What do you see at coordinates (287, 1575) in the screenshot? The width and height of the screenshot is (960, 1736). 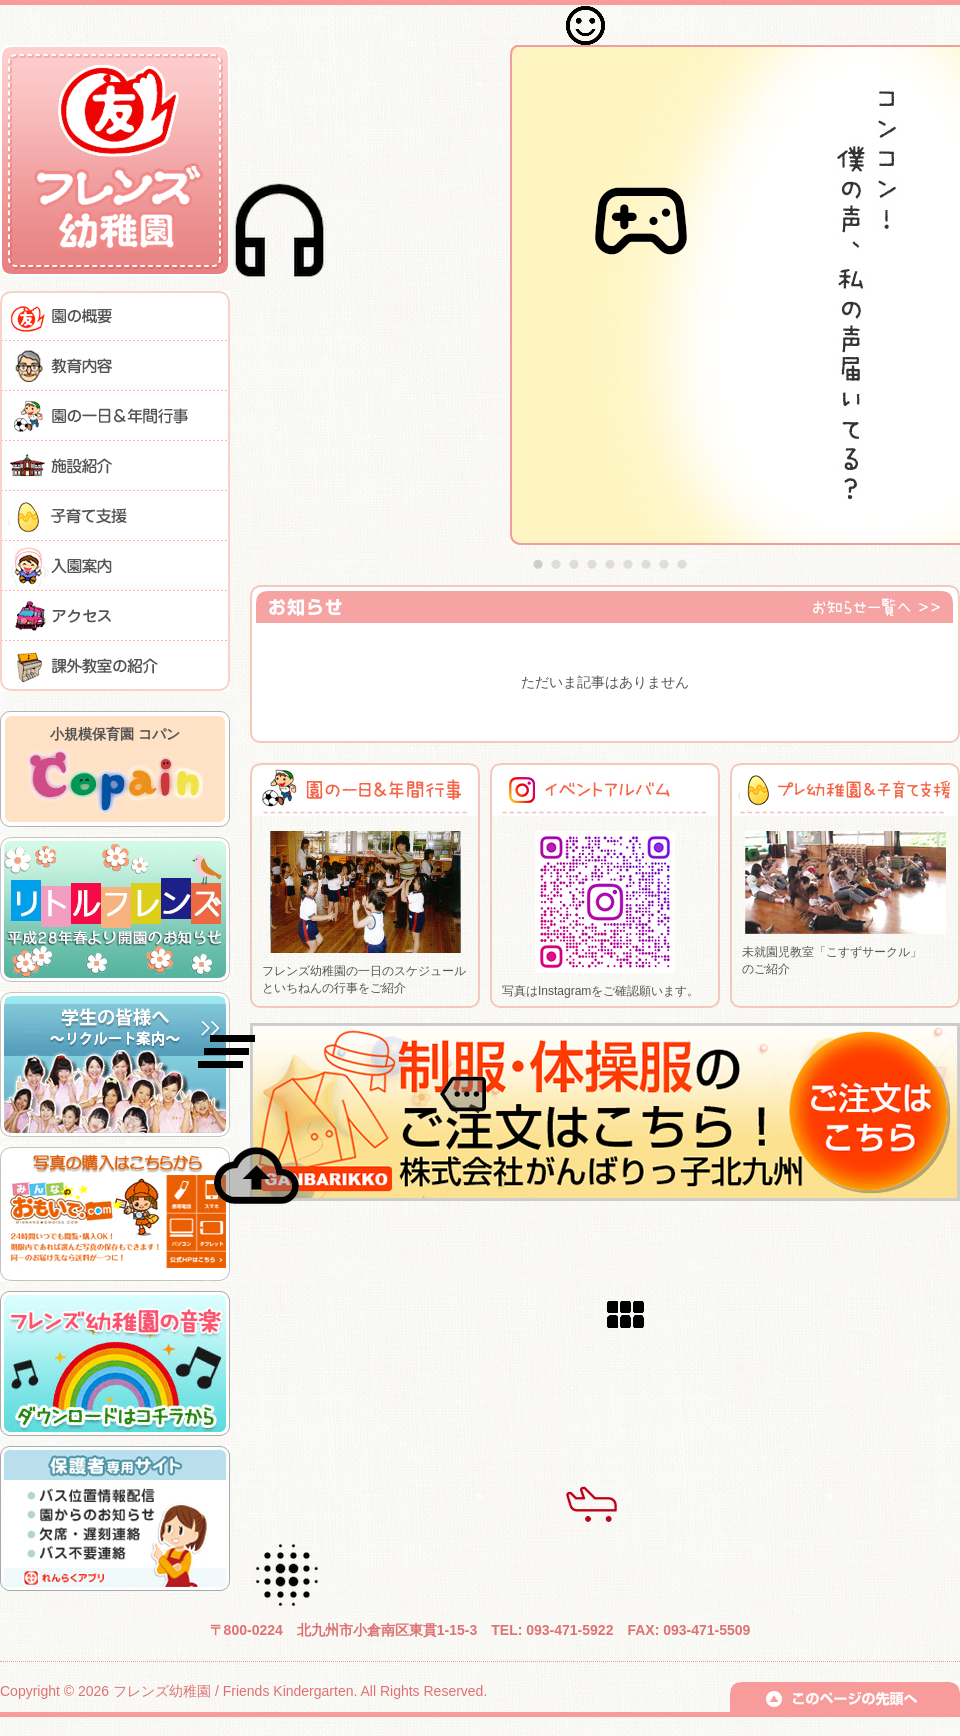 I see `apply blur effect to image` at bounding box center [287, 1575].